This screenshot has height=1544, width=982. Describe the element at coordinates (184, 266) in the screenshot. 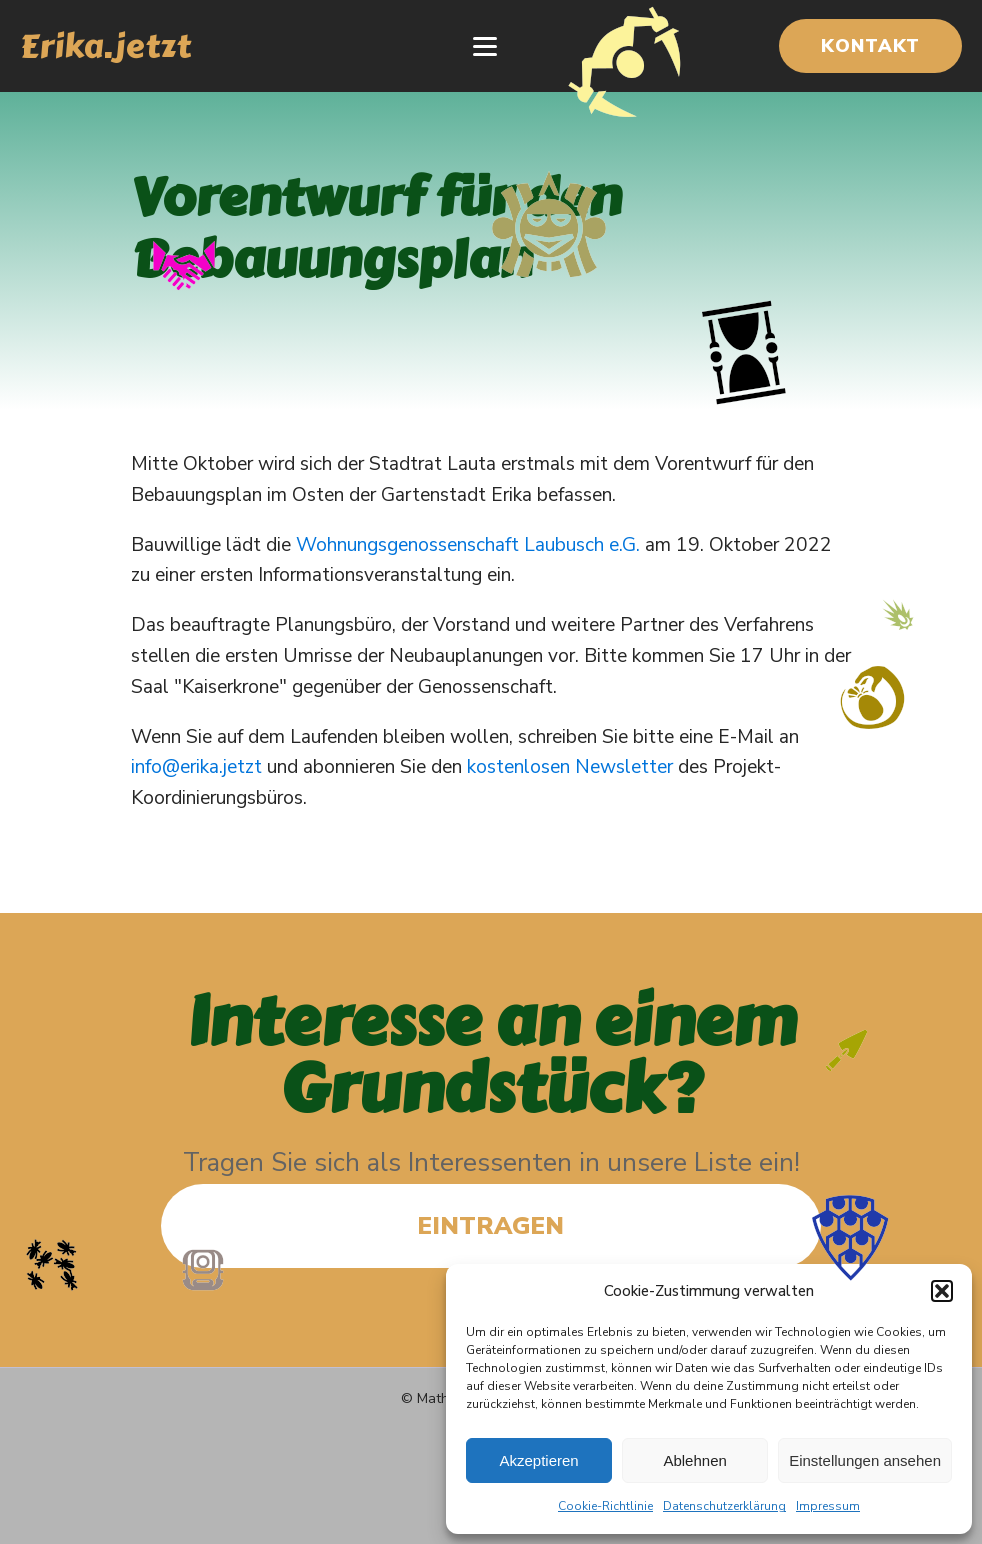

I see `confirm a deal or agreement` at that location.